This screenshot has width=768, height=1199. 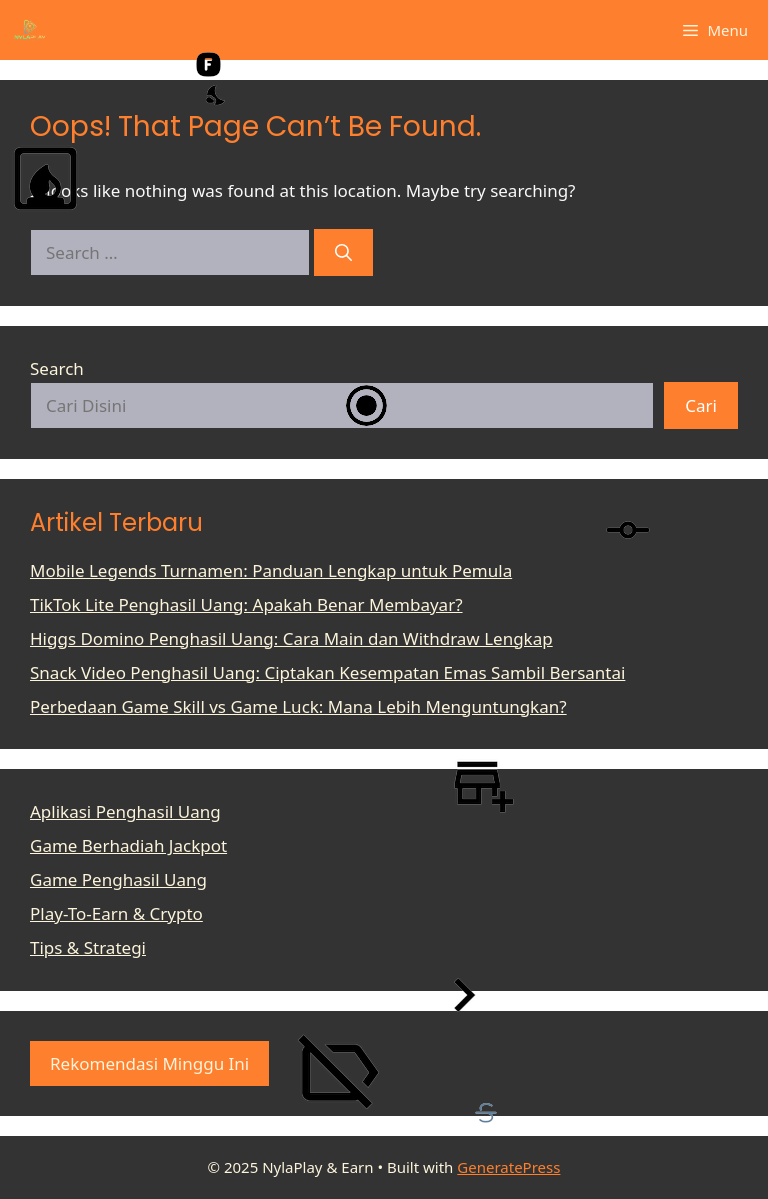 I want to click on view commit history on current branch, so click(x=628, y=530).